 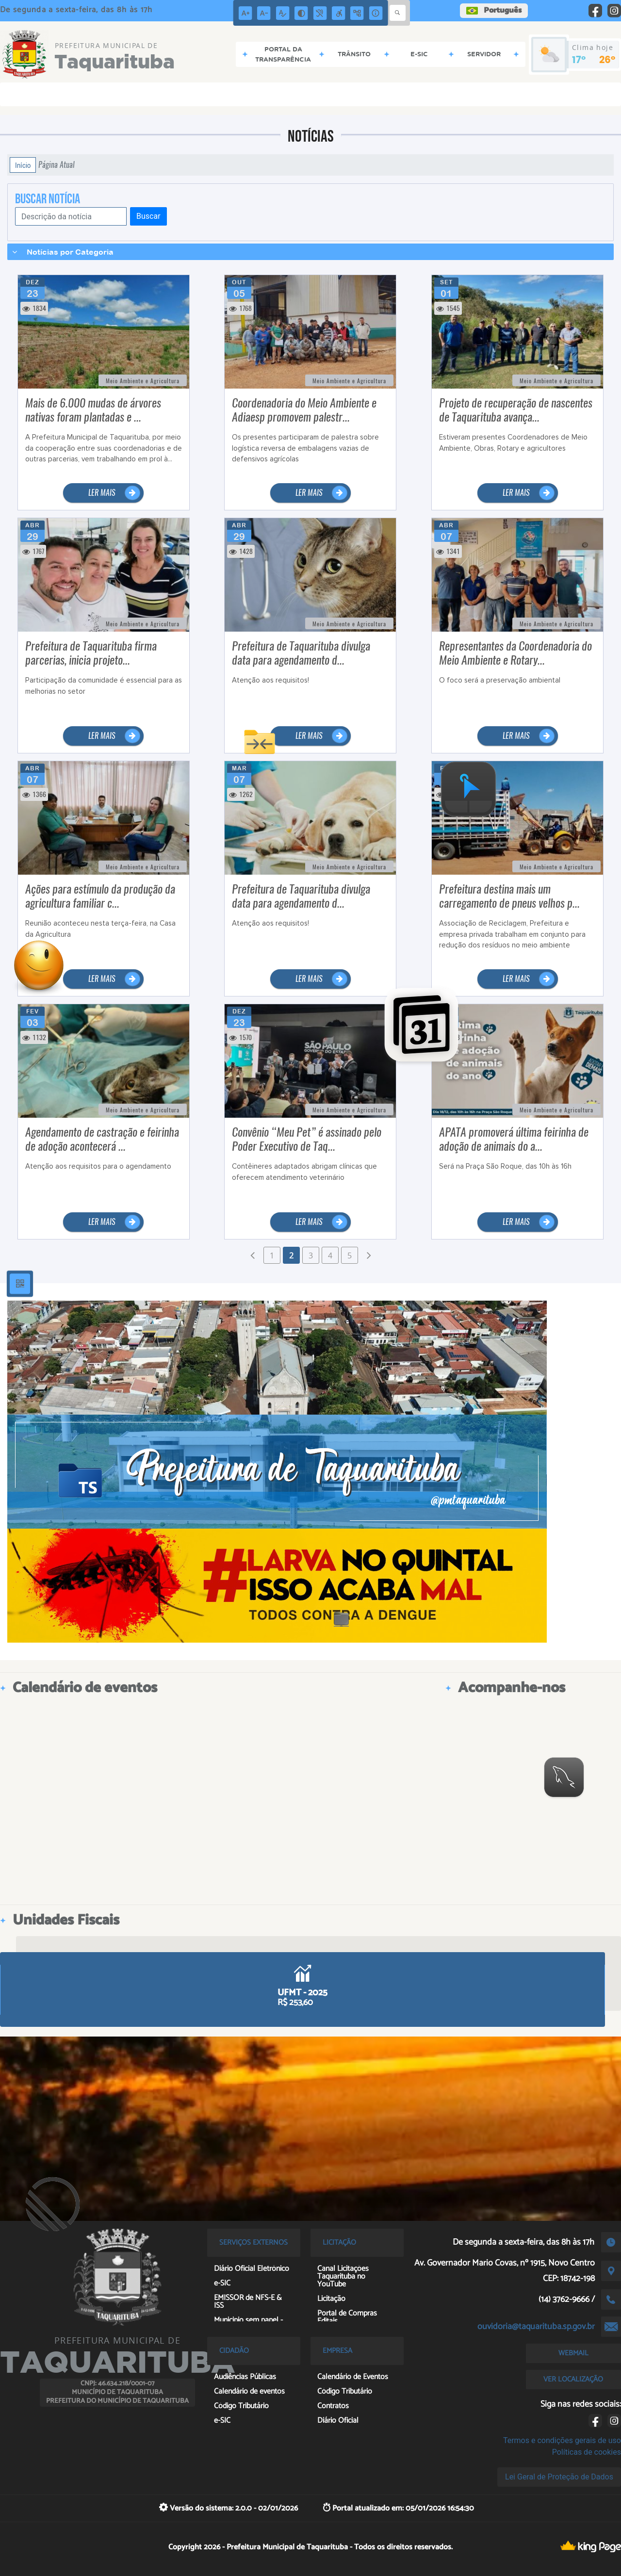 What do you see at coordinates (260, 743) in the screenshot?
I see `compress folder contents to save space` at bounding box center [260, 743].